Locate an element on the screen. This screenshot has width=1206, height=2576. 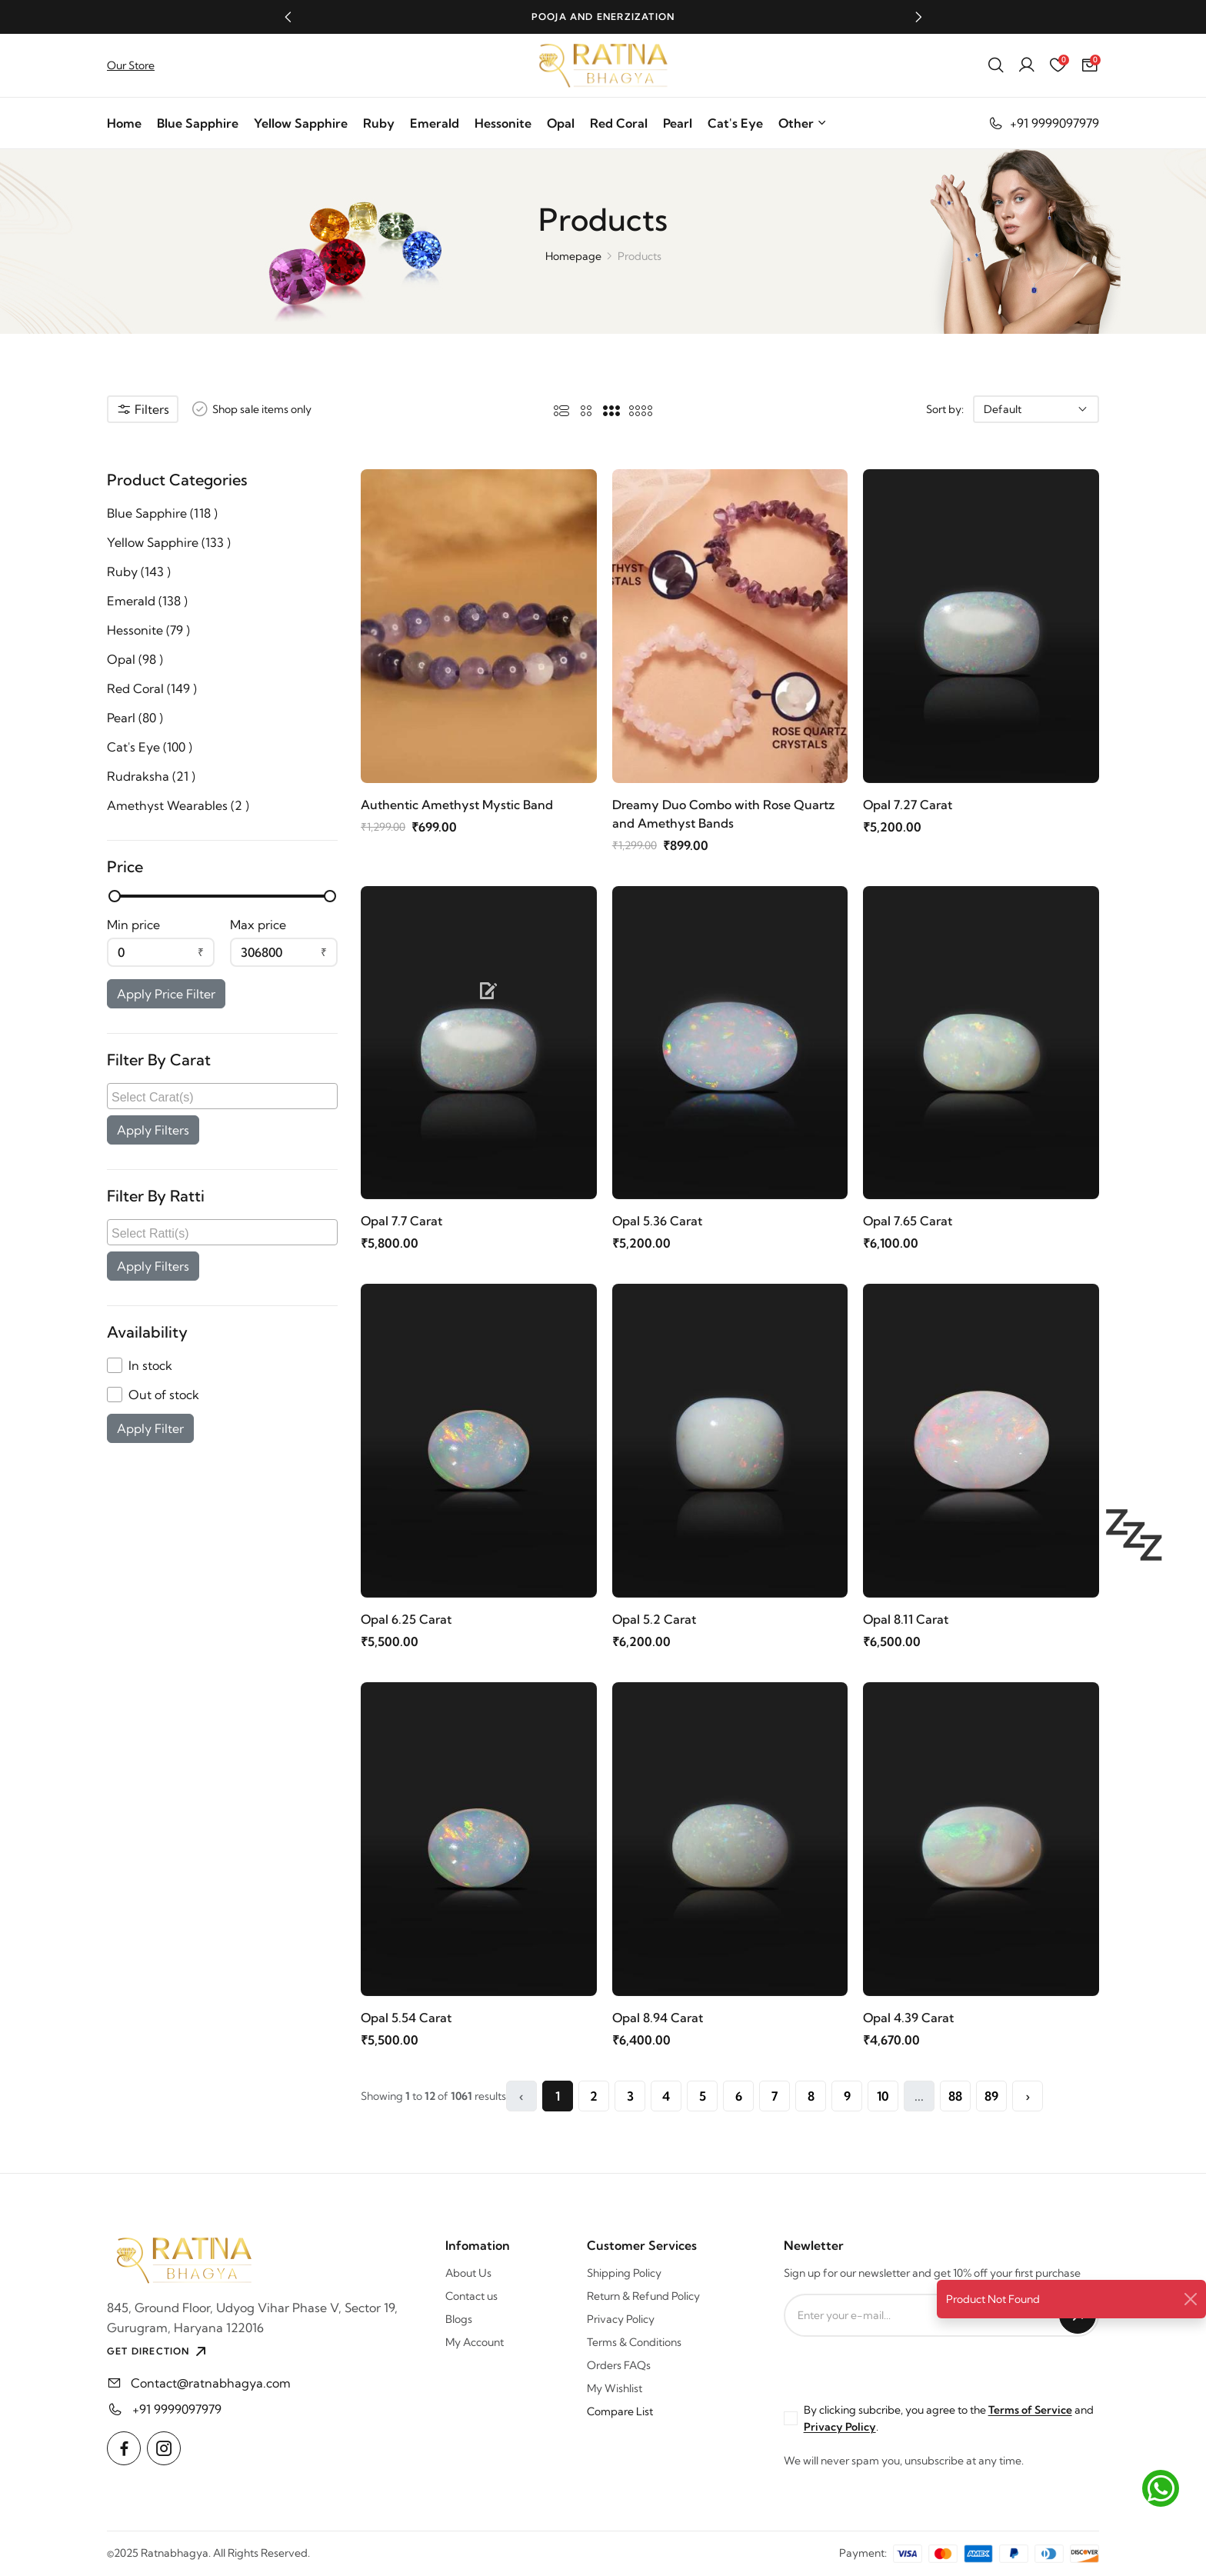
open the text editor application is located at coordinates (488, 991).